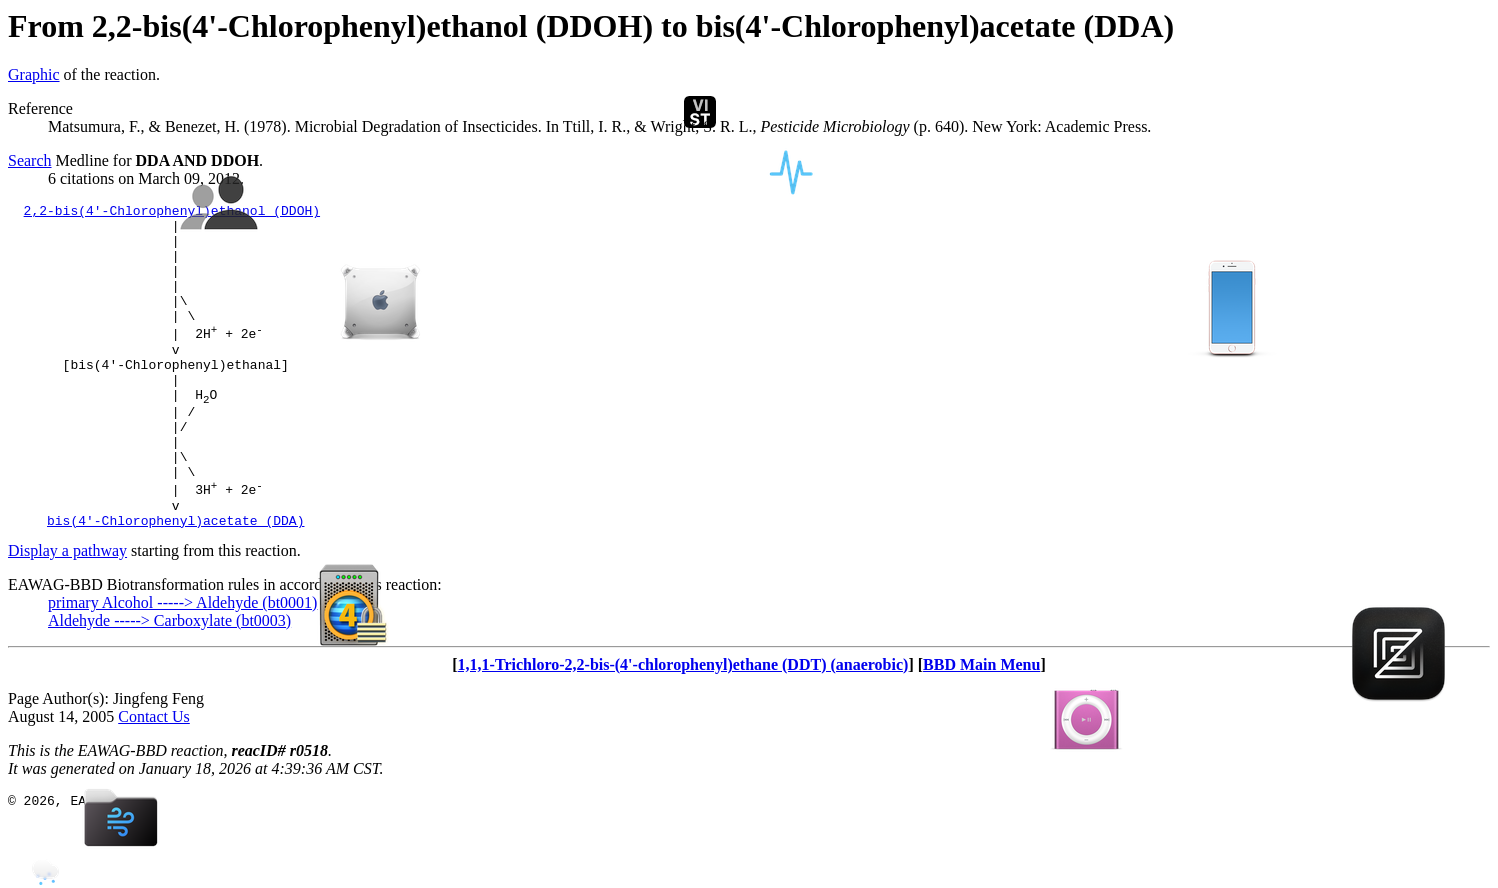  I want to click on vietnamese input method - simple telex keyboard, so click(700, 112).